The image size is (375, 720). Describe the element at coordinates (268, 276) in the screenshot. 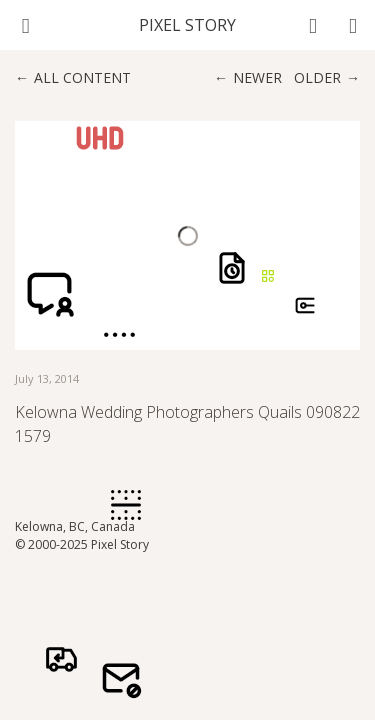

I see `browse categories or sections` at that location.